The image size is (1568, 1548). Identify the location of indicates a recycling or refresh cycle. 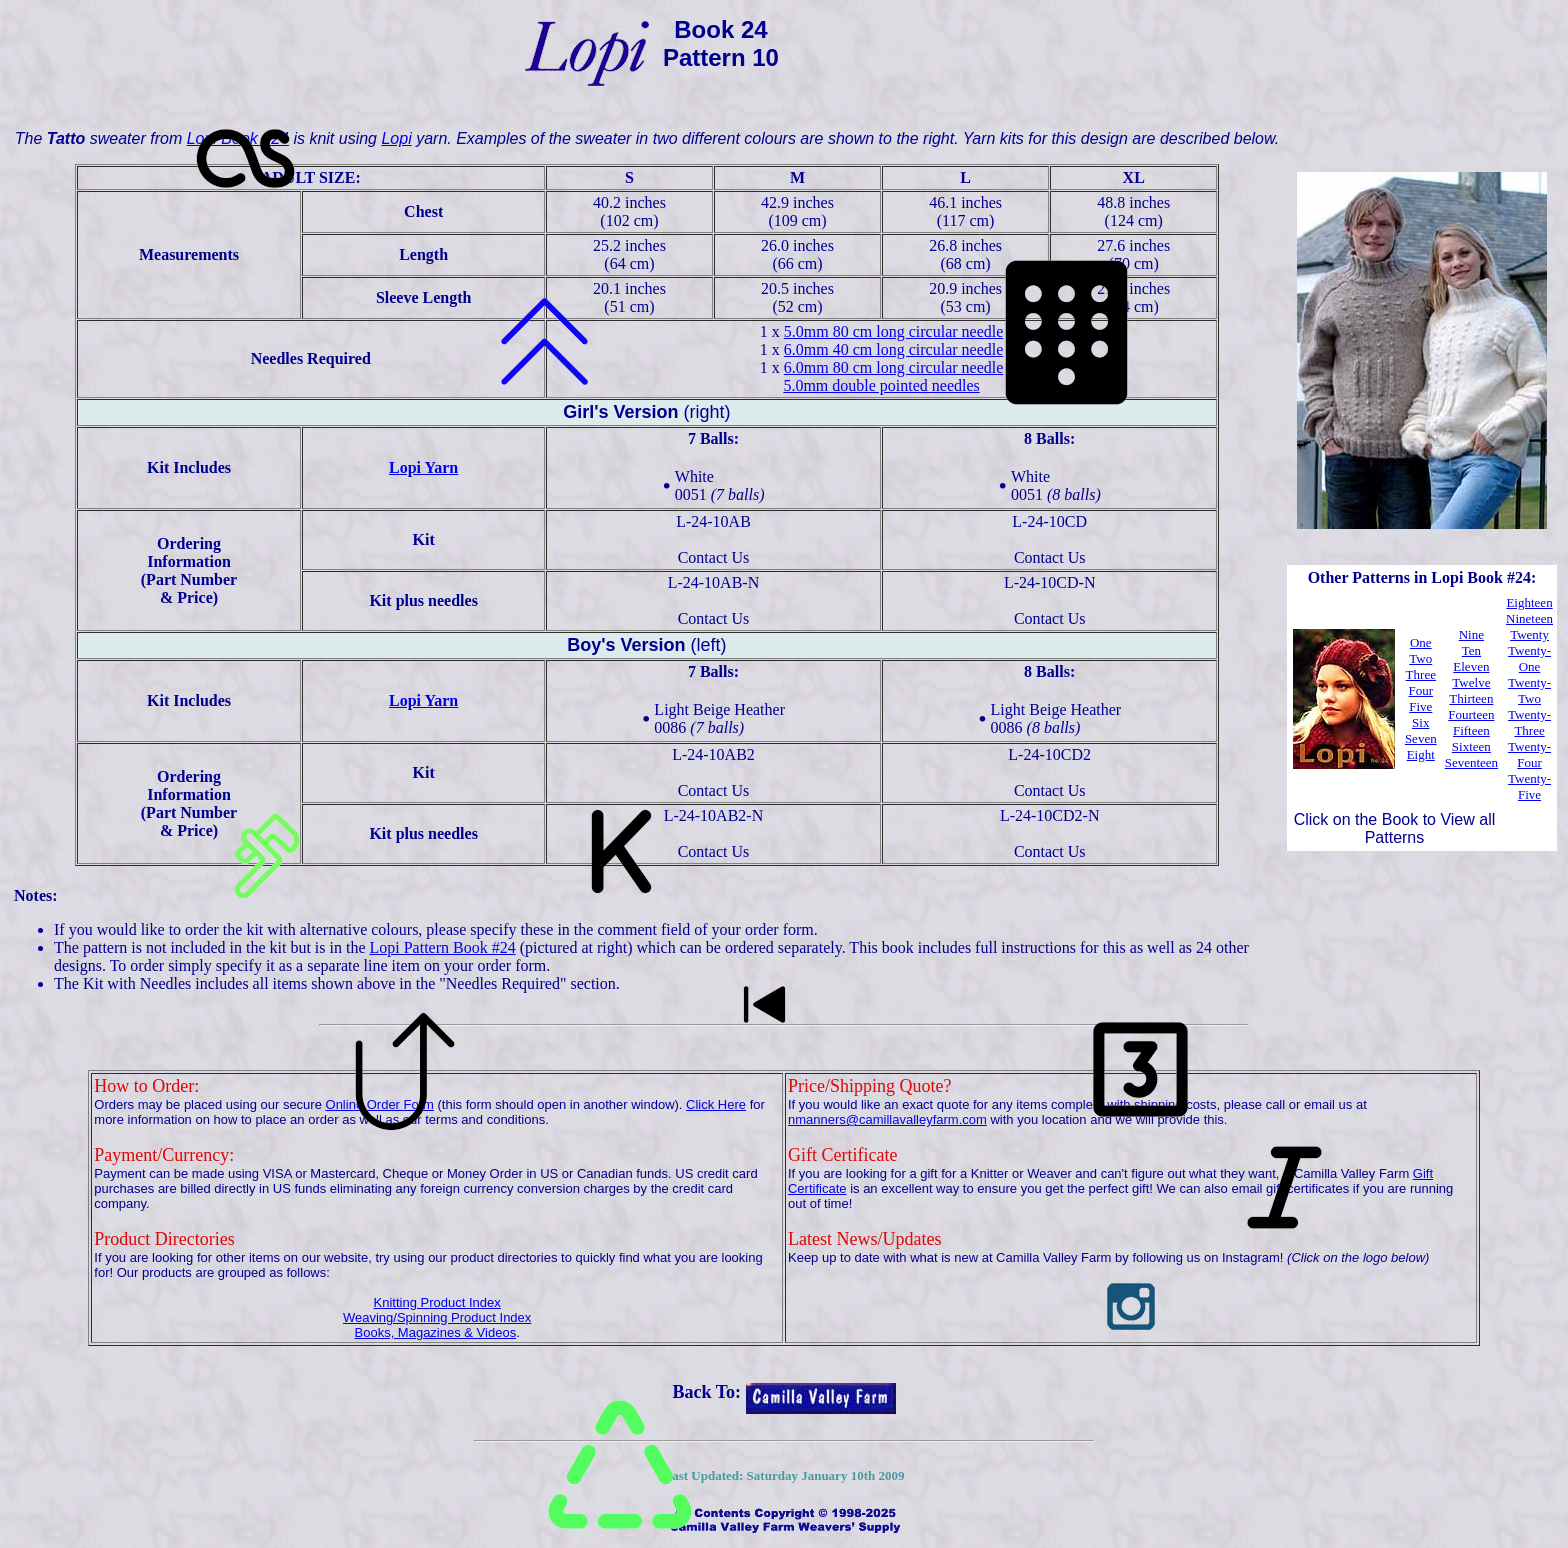
(620, 1467).